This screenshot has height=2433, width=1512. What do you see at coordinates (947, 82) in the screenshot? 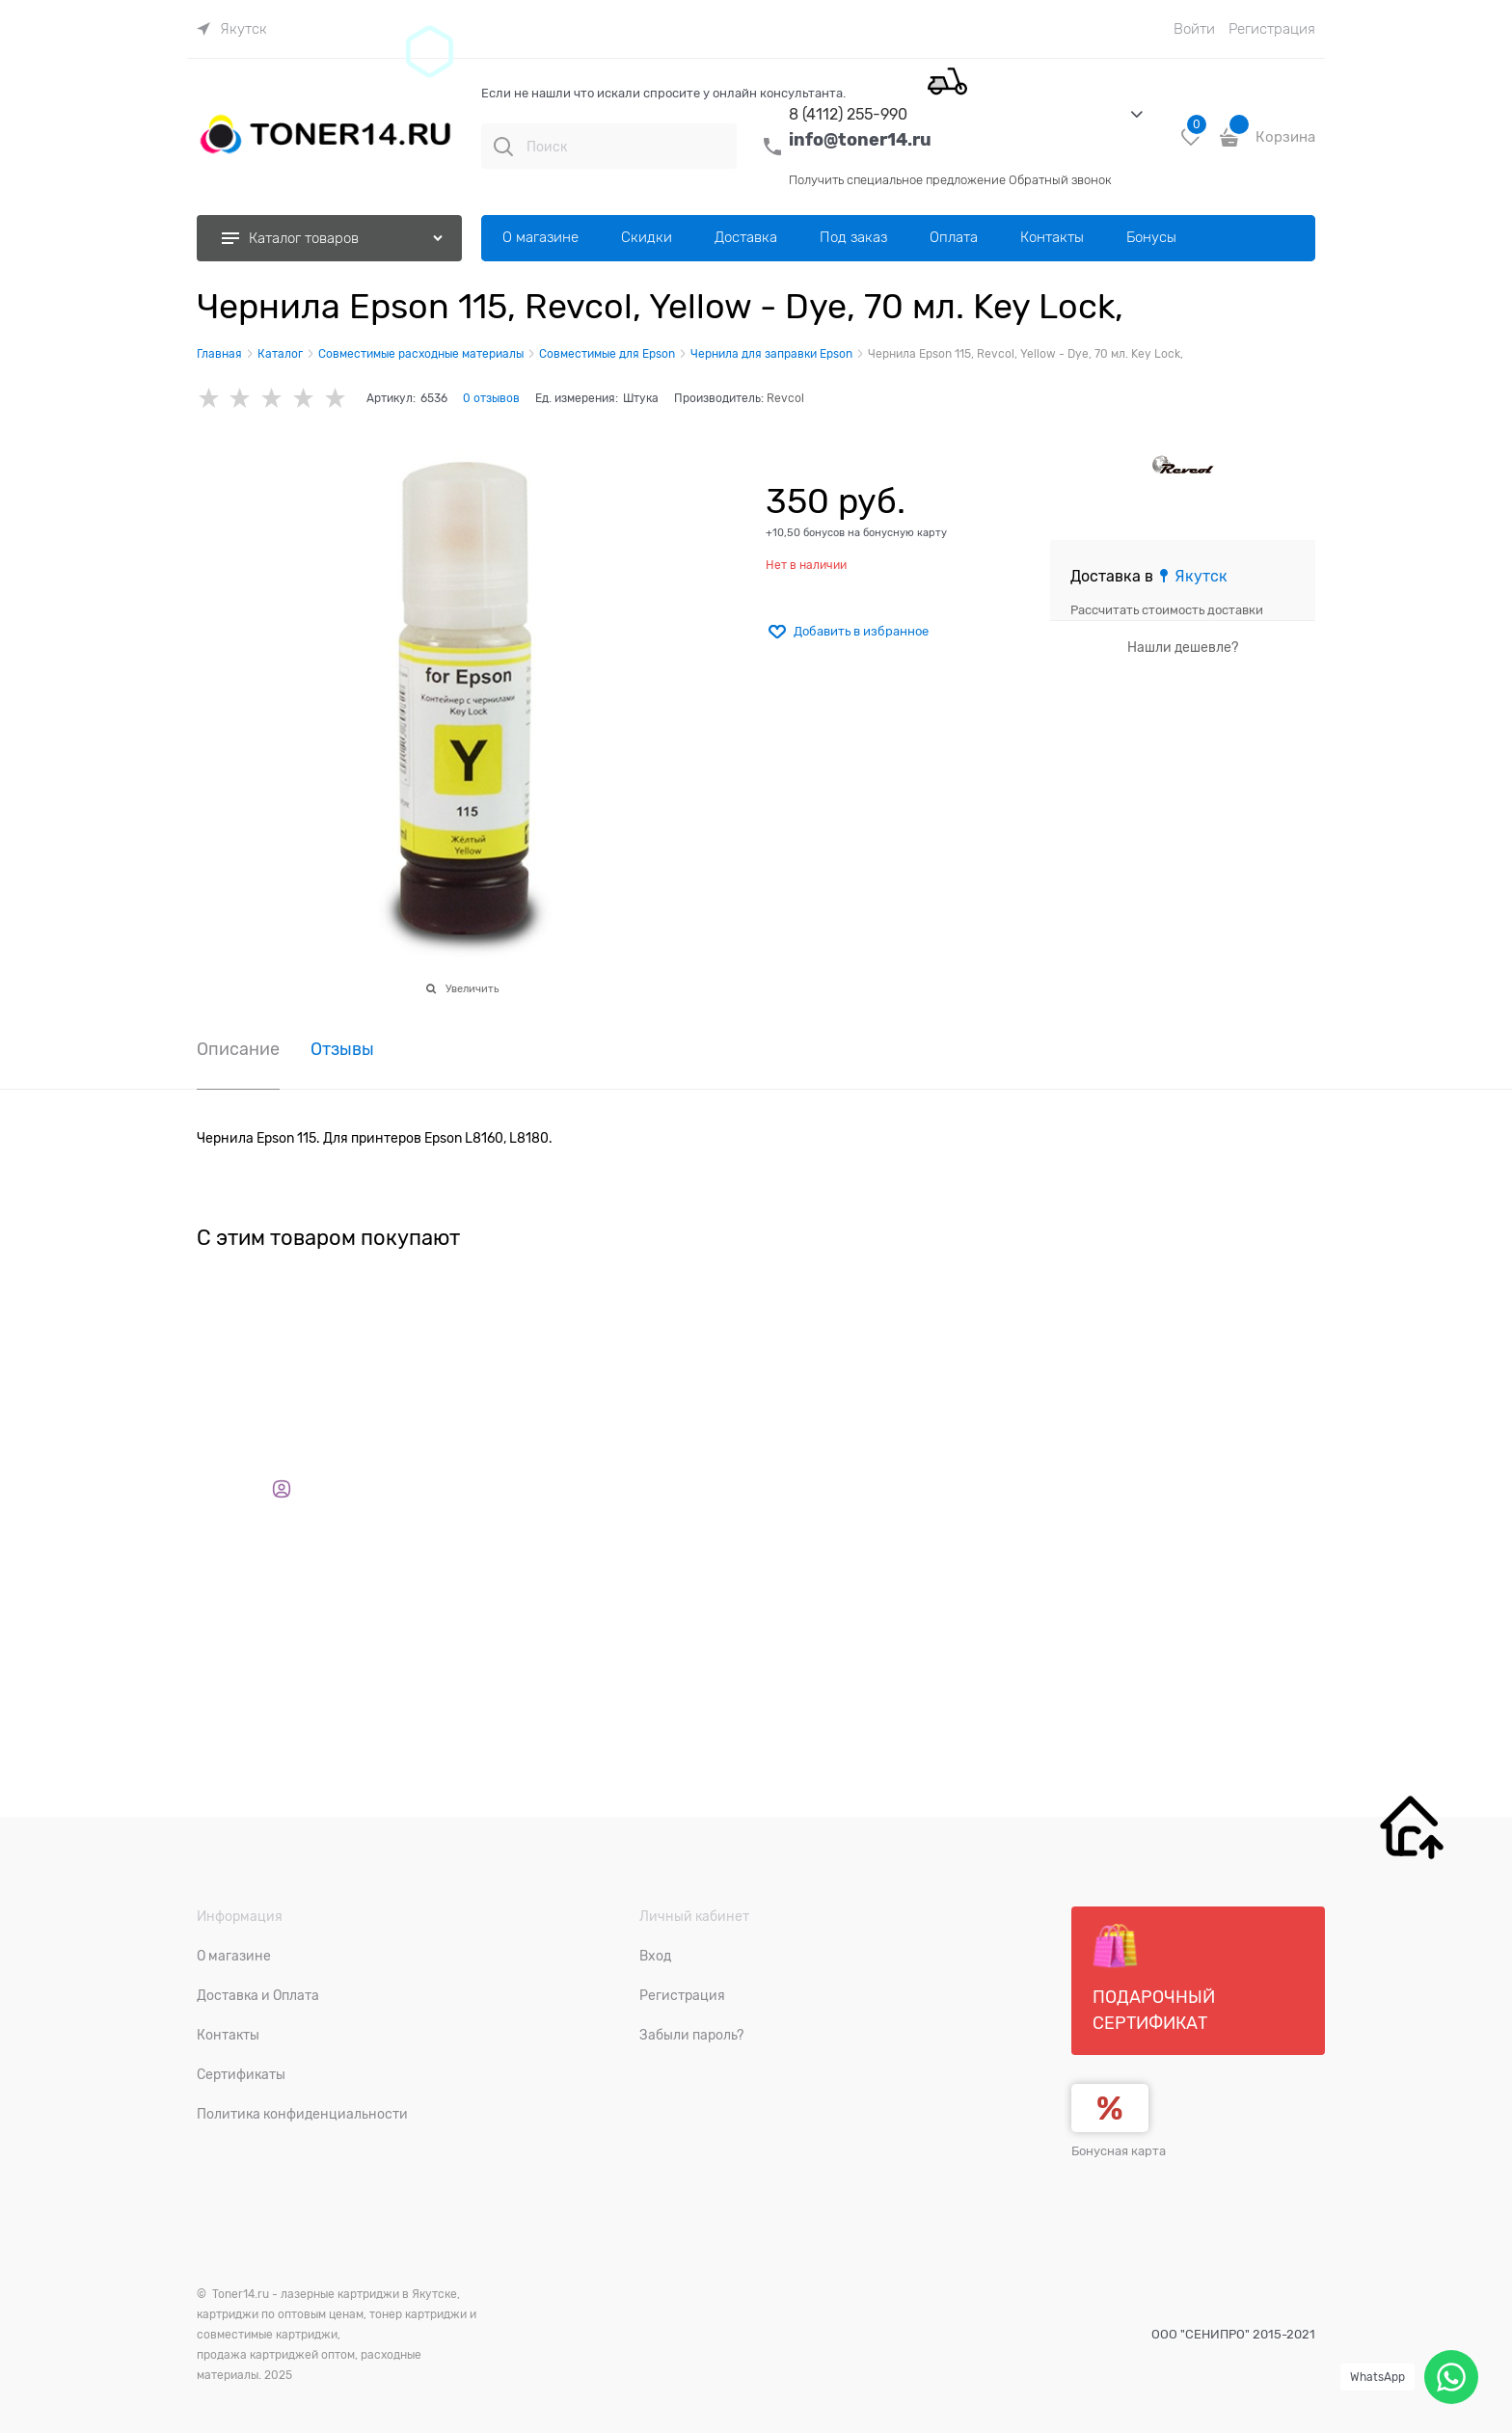
I see `select moped or scooter delivery option` at bounding box center [947, 82].